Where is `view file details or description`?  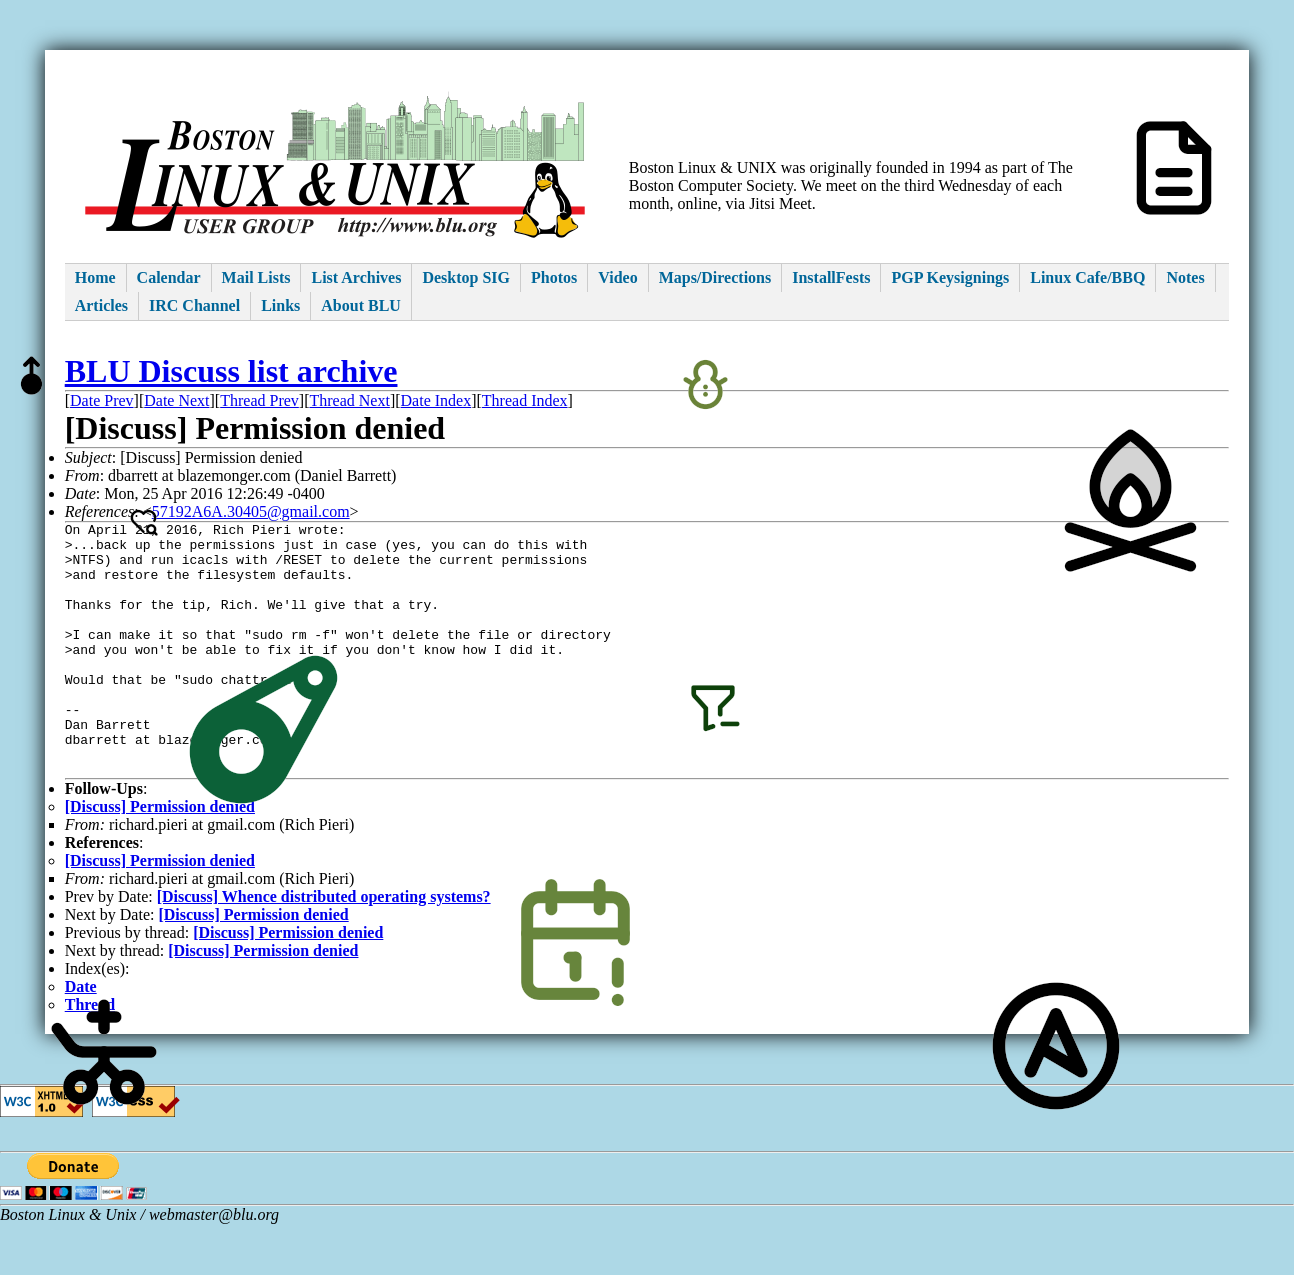
view file details or description is located at coordinates (1174, 168).